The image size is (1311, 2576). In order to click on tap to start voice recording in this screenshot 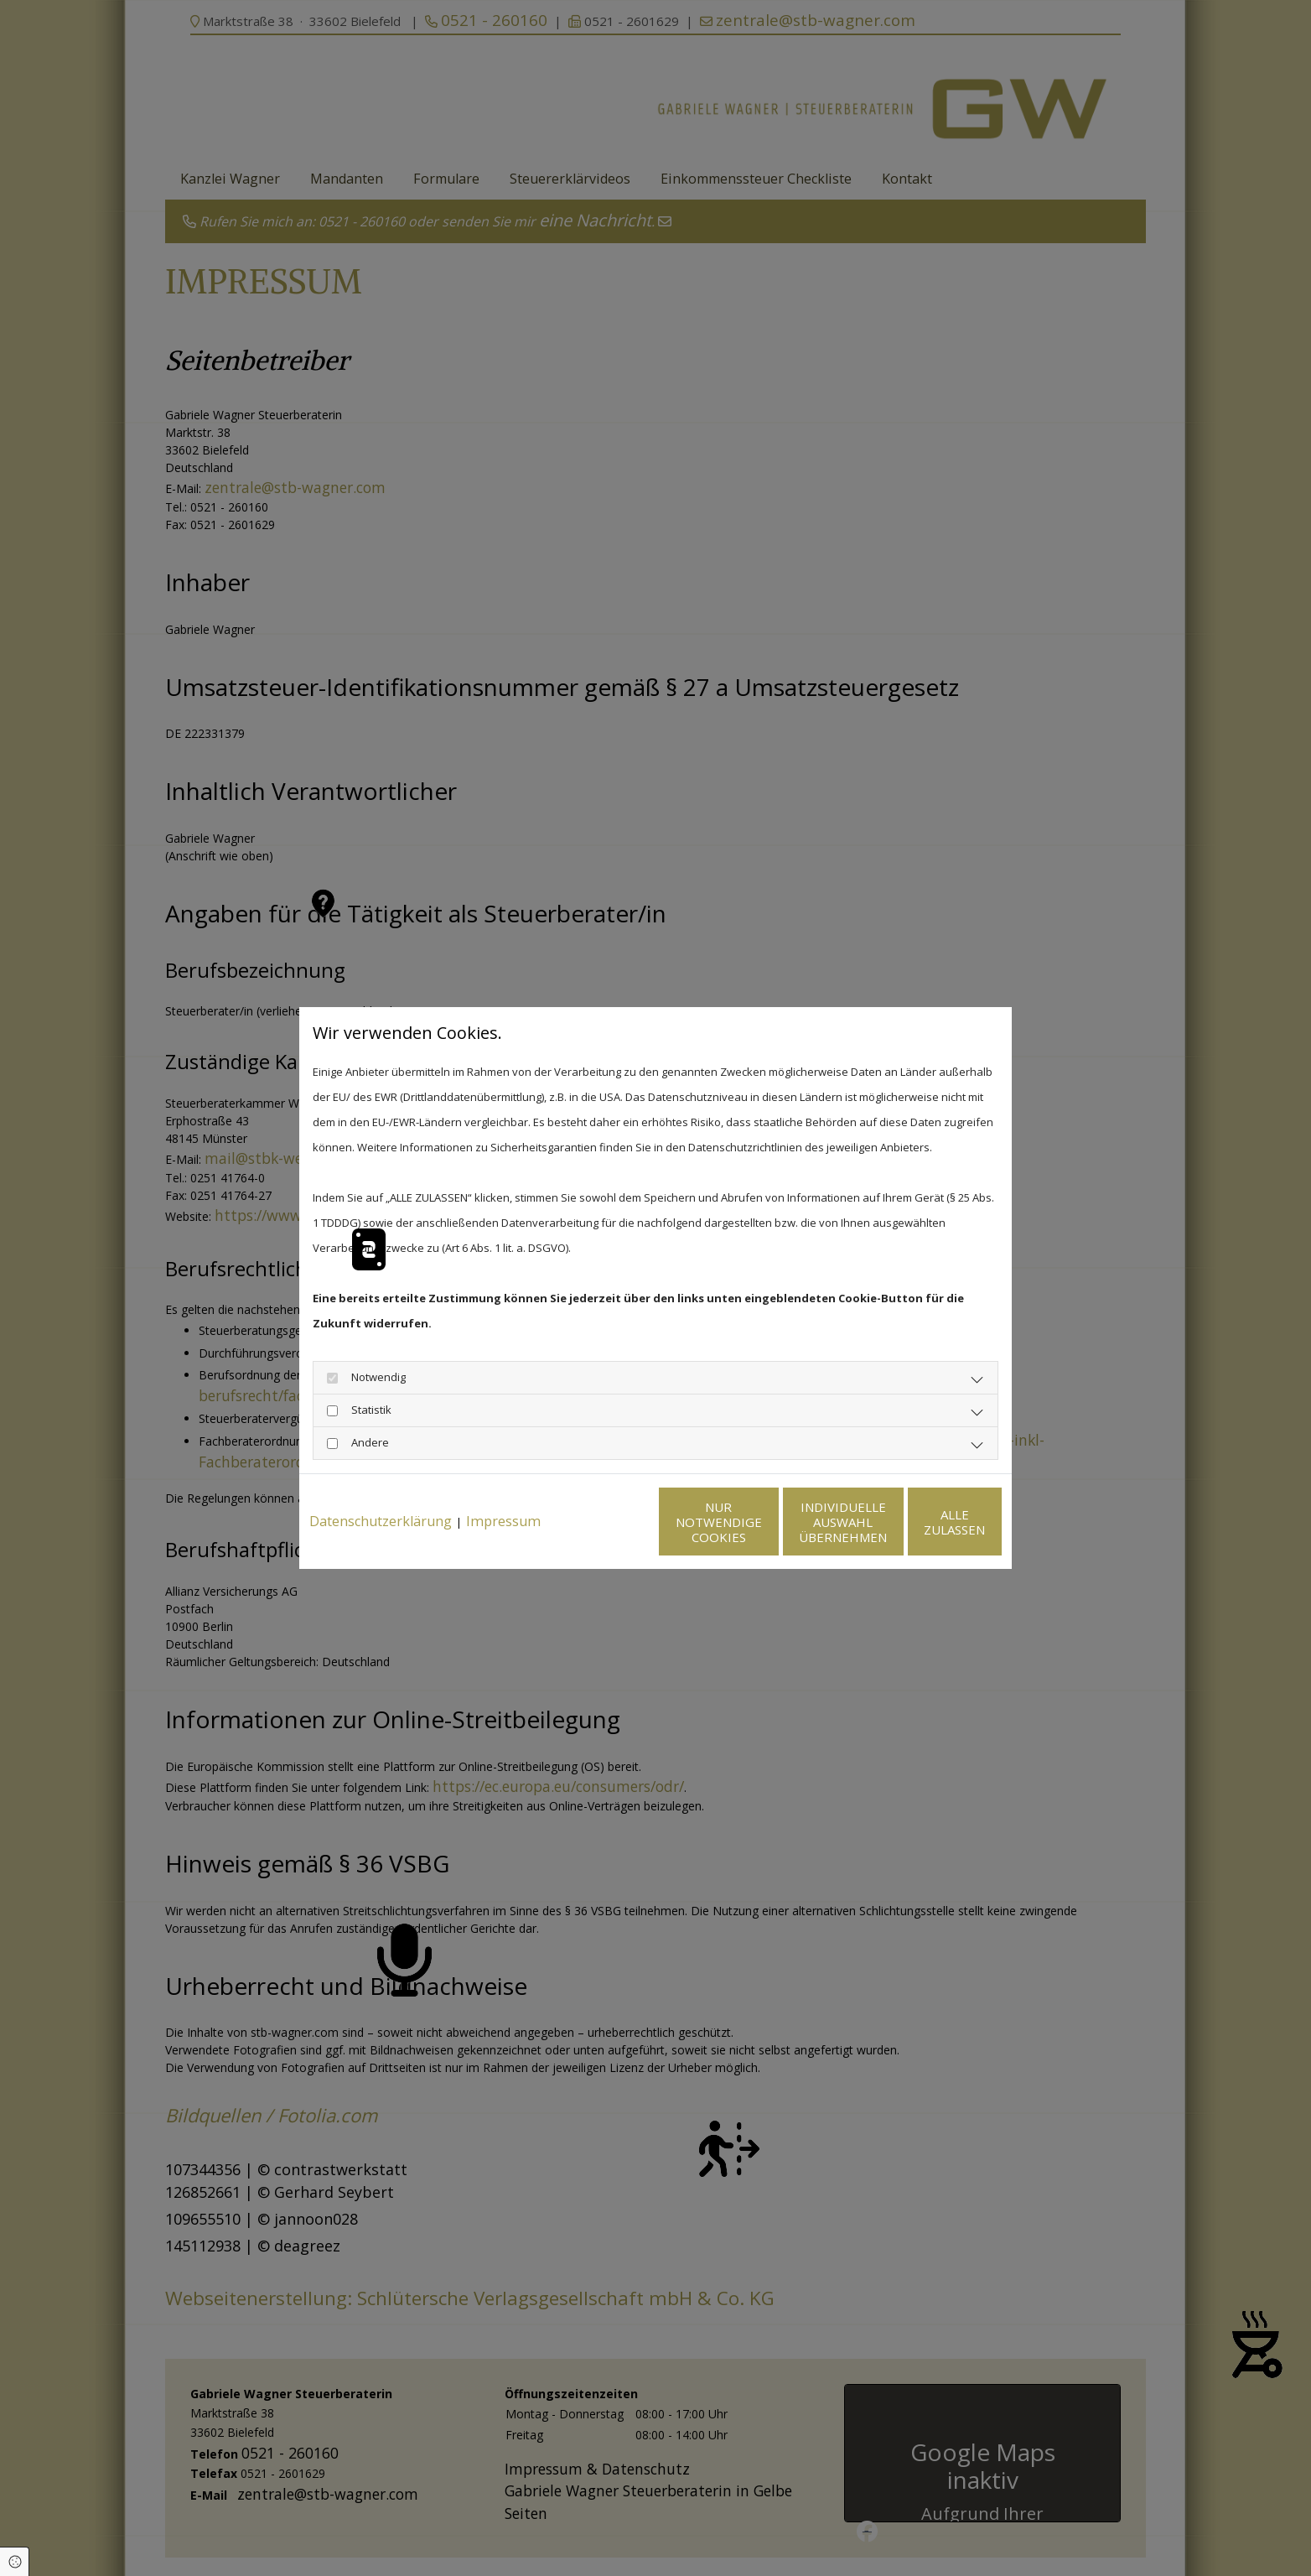, I will do `click(404, 1960)`.